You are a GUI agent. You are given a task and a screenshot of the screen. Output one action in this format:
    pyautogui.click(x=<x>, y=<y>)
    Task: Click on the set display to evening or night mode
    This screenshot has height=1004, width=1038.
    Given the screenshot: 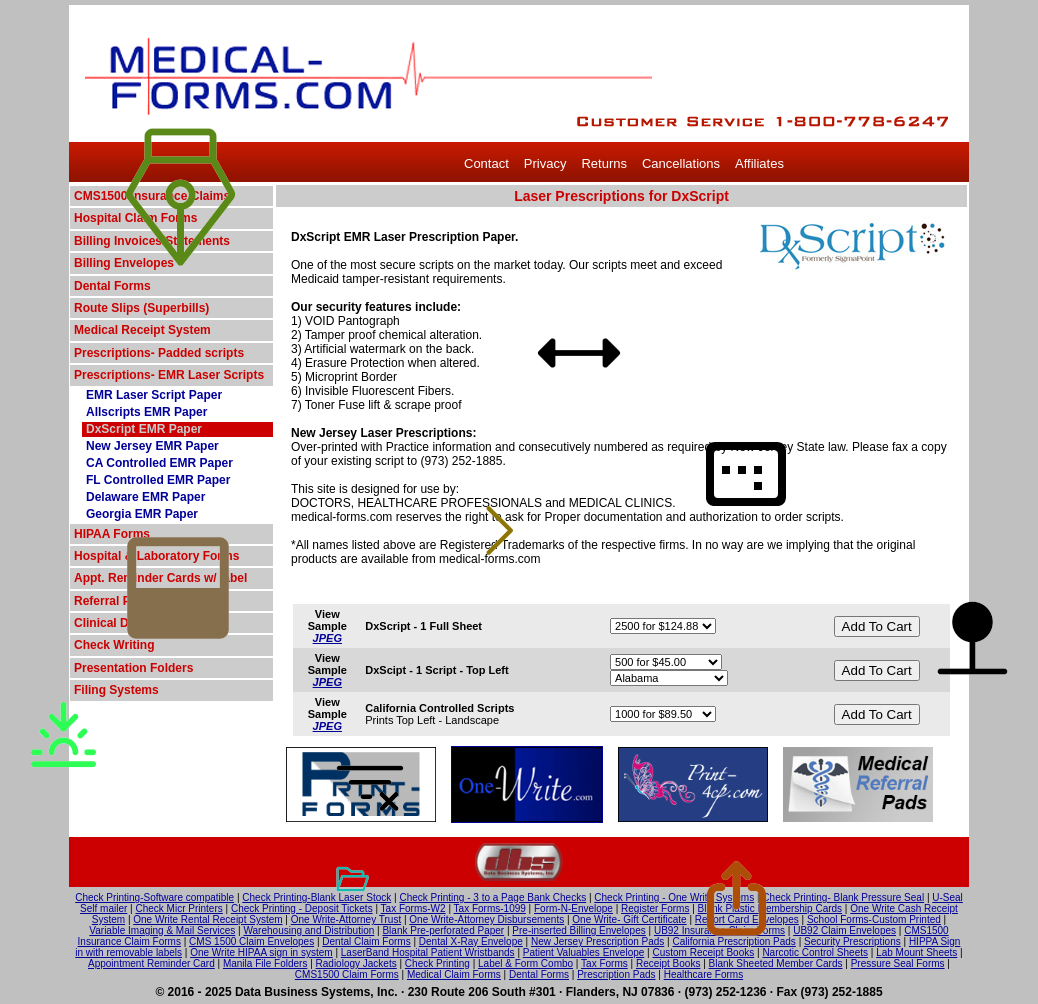 What is the action you would take?
    pyautogui.click(x=63, y=734)
    